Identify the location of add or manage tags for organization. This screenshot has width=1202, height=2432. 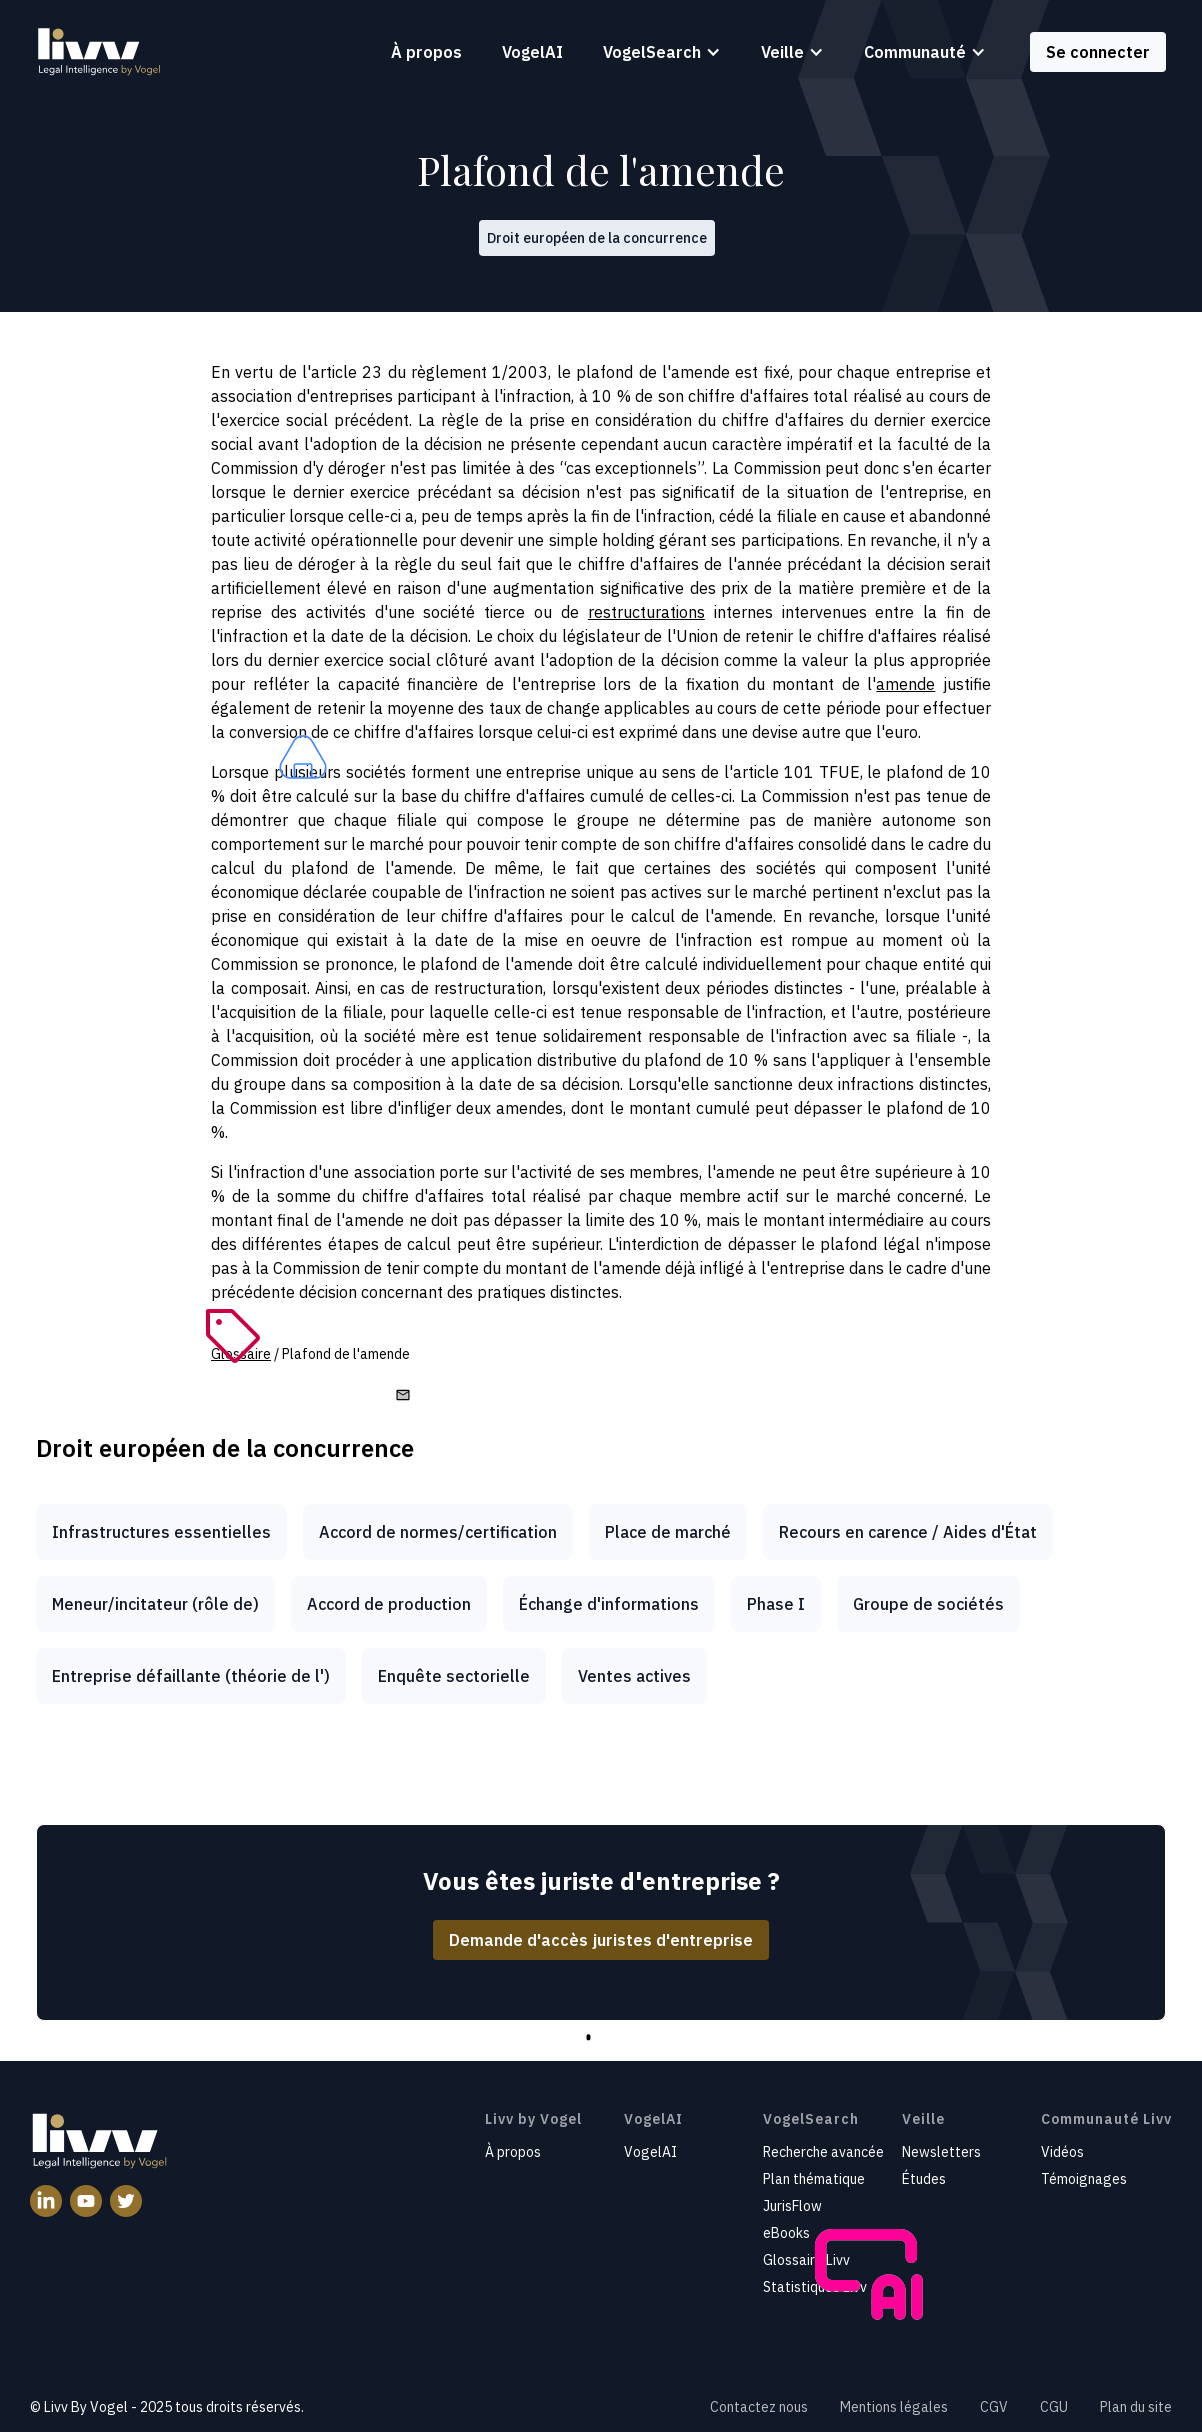
(230, 1333).